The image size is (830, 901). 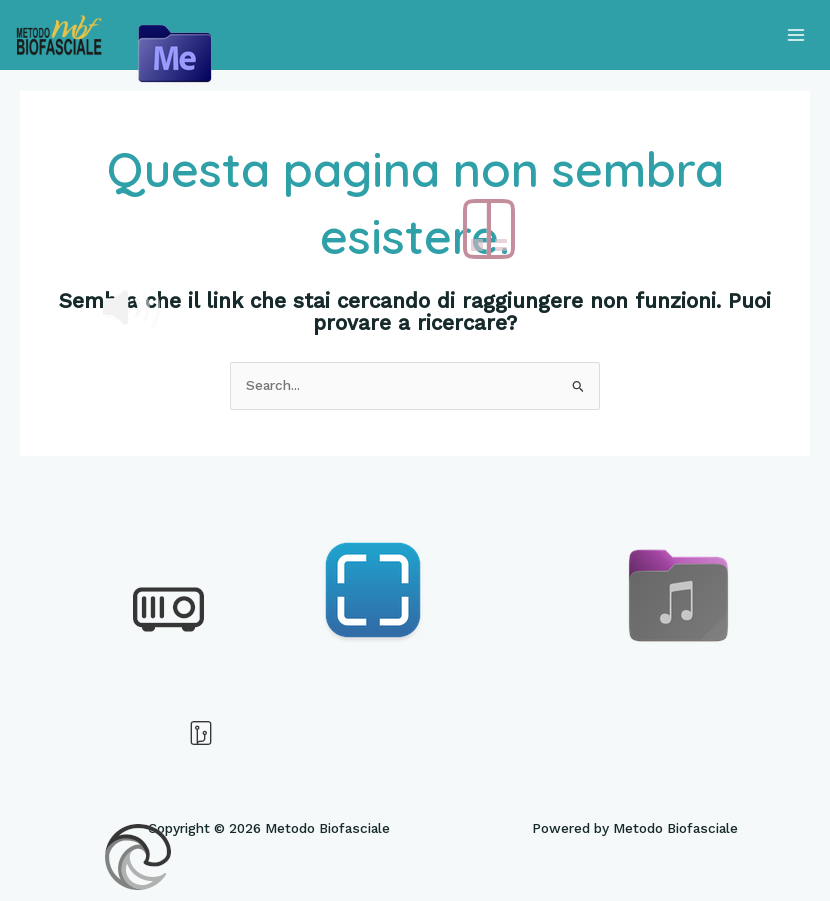 What do you see at coordinates (678, 595) in the screenshot?
I see `open your music folder` at bounding box center [678, 595].